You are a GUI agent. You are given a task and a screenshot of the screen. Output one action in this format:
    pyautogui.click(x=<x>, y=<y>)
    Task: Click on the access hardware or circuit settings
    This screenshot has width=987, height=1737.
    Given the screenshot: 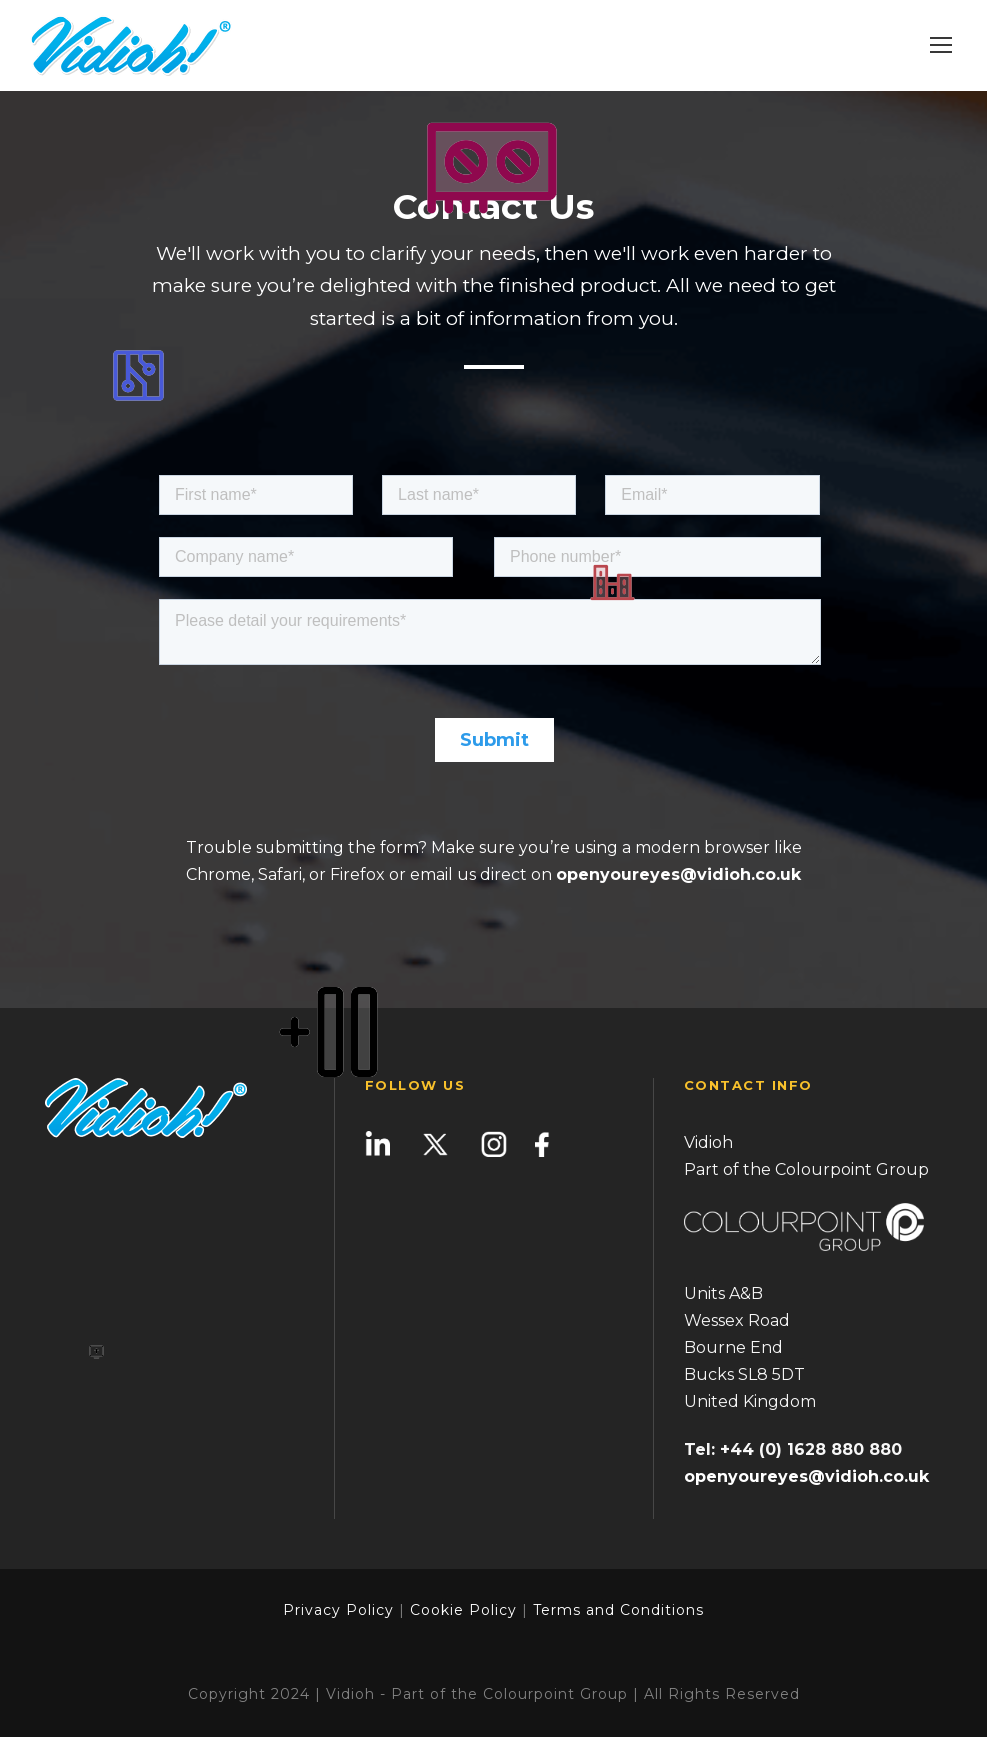 What is the action you would take?
    pyautogui.click(x=138, y=375)
    